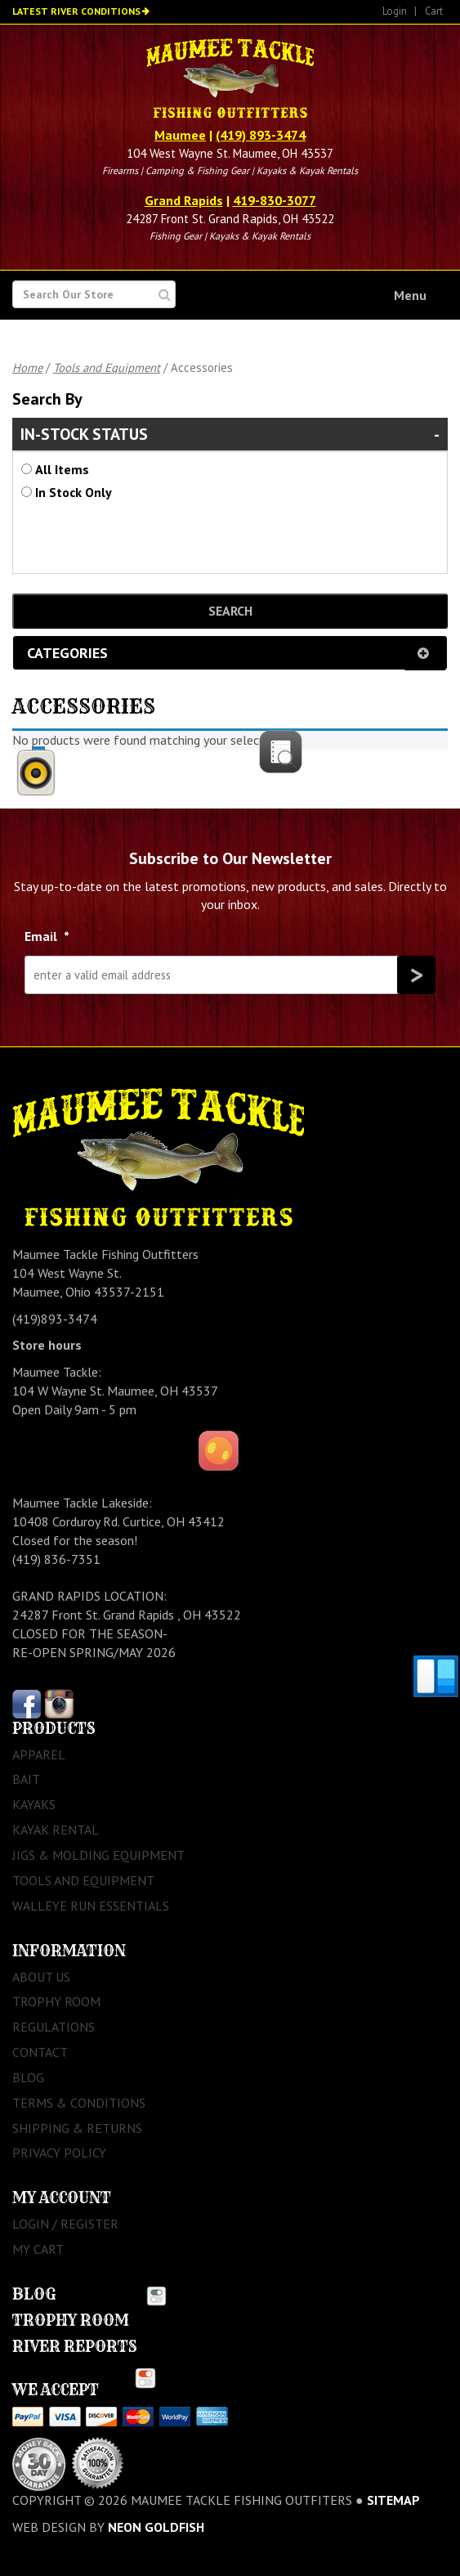  I want to click on view system logs and activity history, so click(280, 751).